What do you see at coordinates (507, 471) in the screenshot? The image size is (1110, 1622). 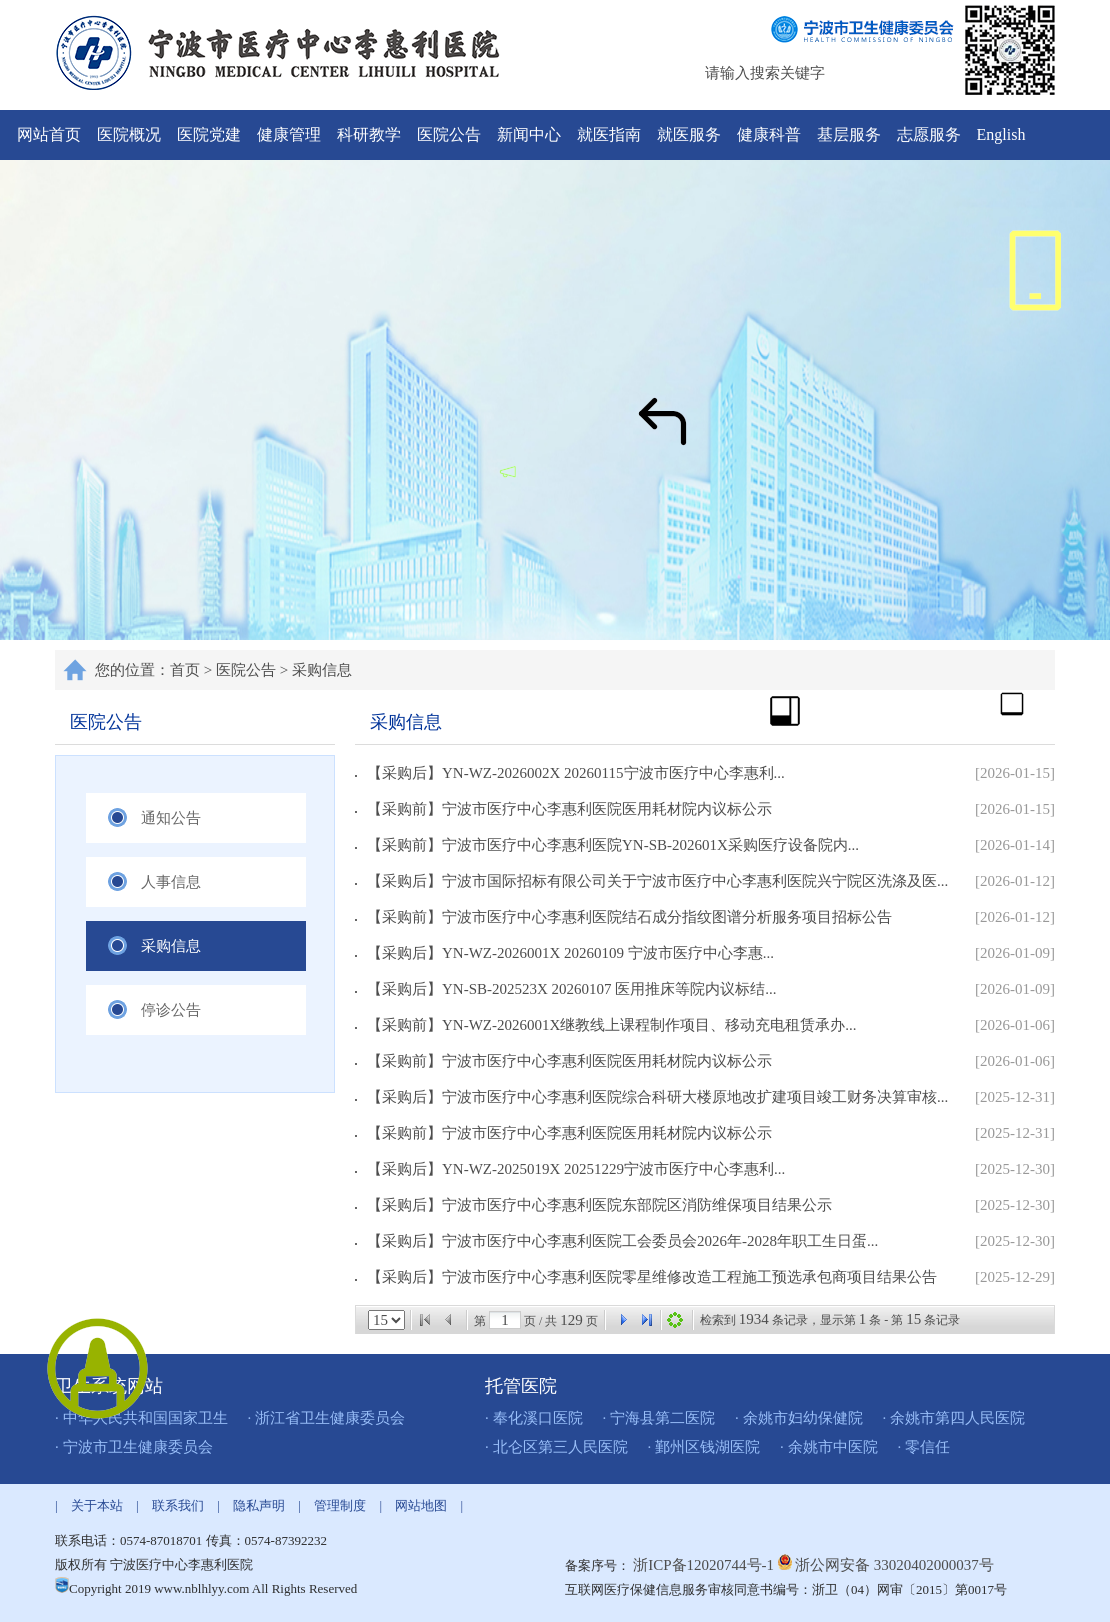 I see `make an announcement or broadcast` at bounding box center [507, 471].